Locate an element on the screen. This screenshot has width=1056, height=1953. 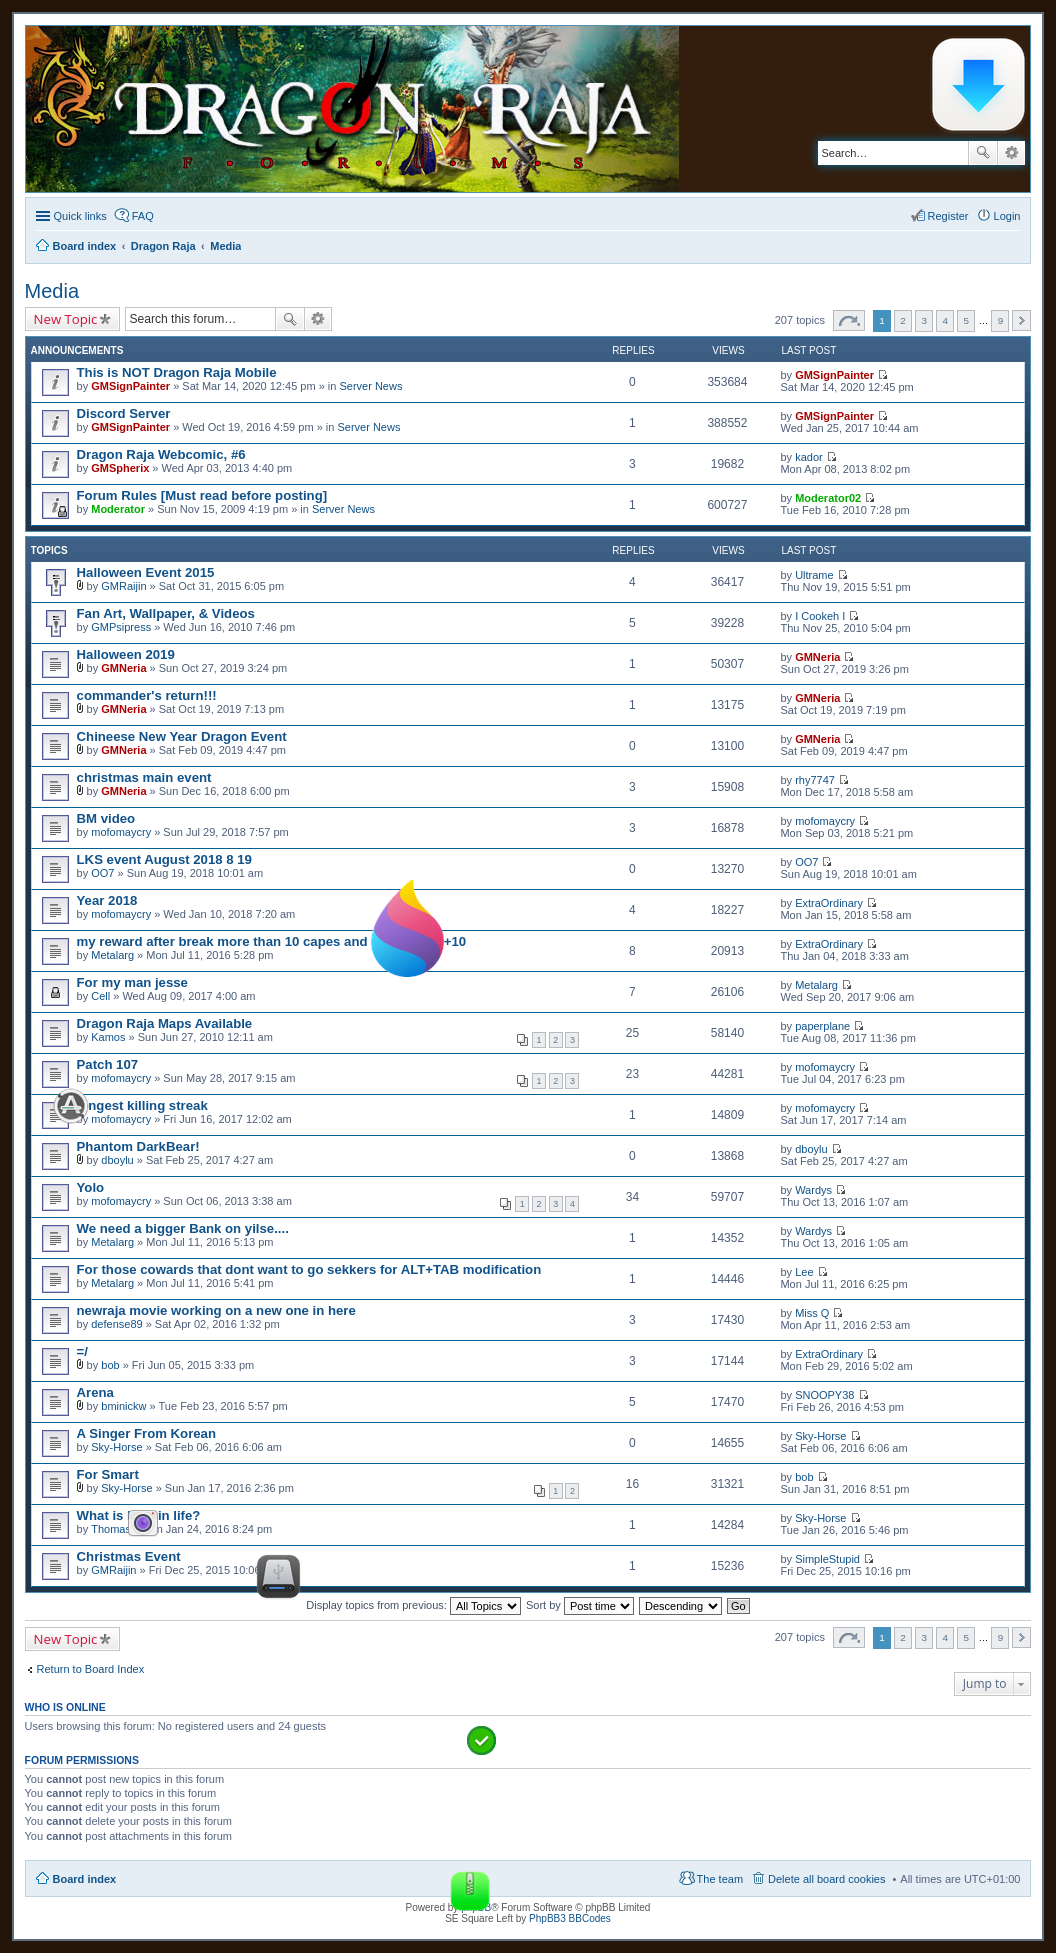
open webcamoid camera application is located at coordinates (143, 1523).